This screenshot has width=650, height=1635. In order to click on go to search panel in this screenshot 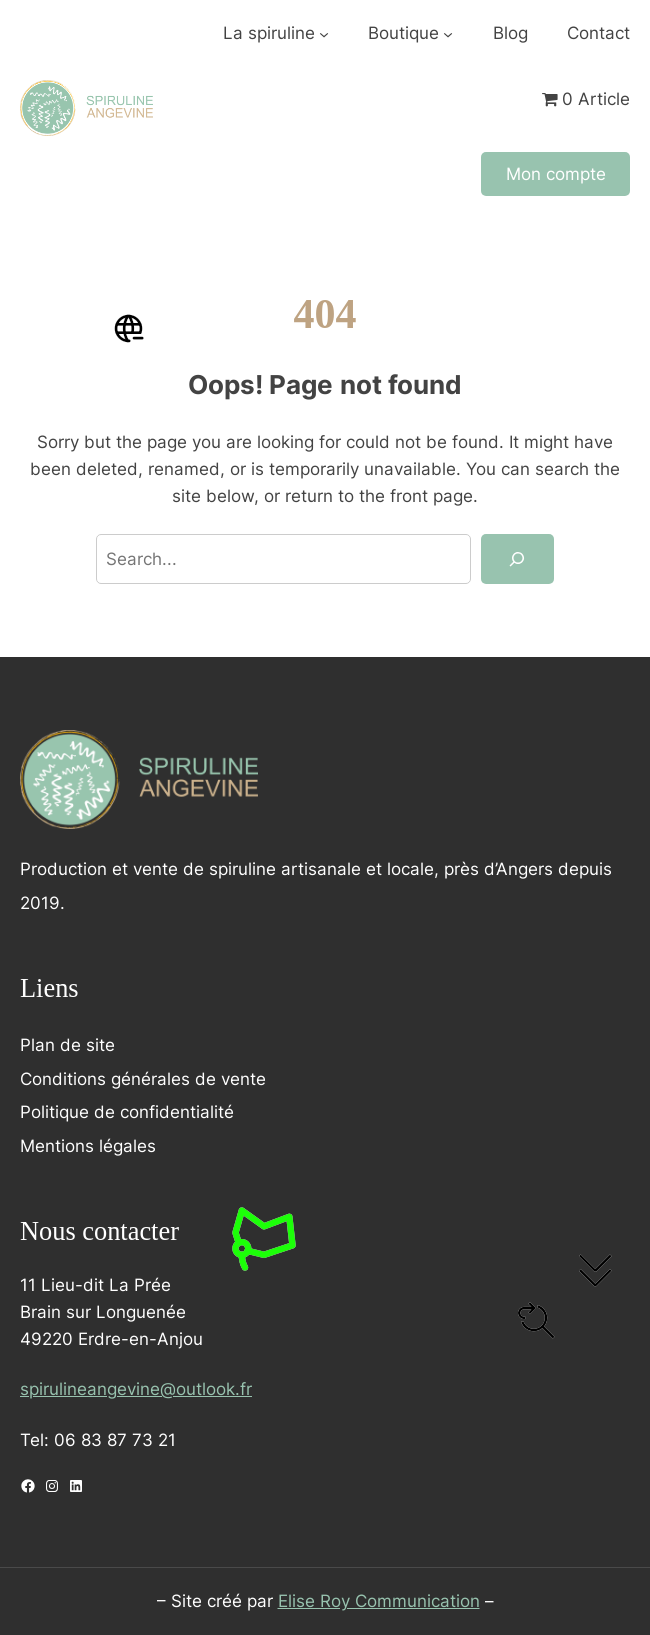, I will do `click(537, 1321)`.